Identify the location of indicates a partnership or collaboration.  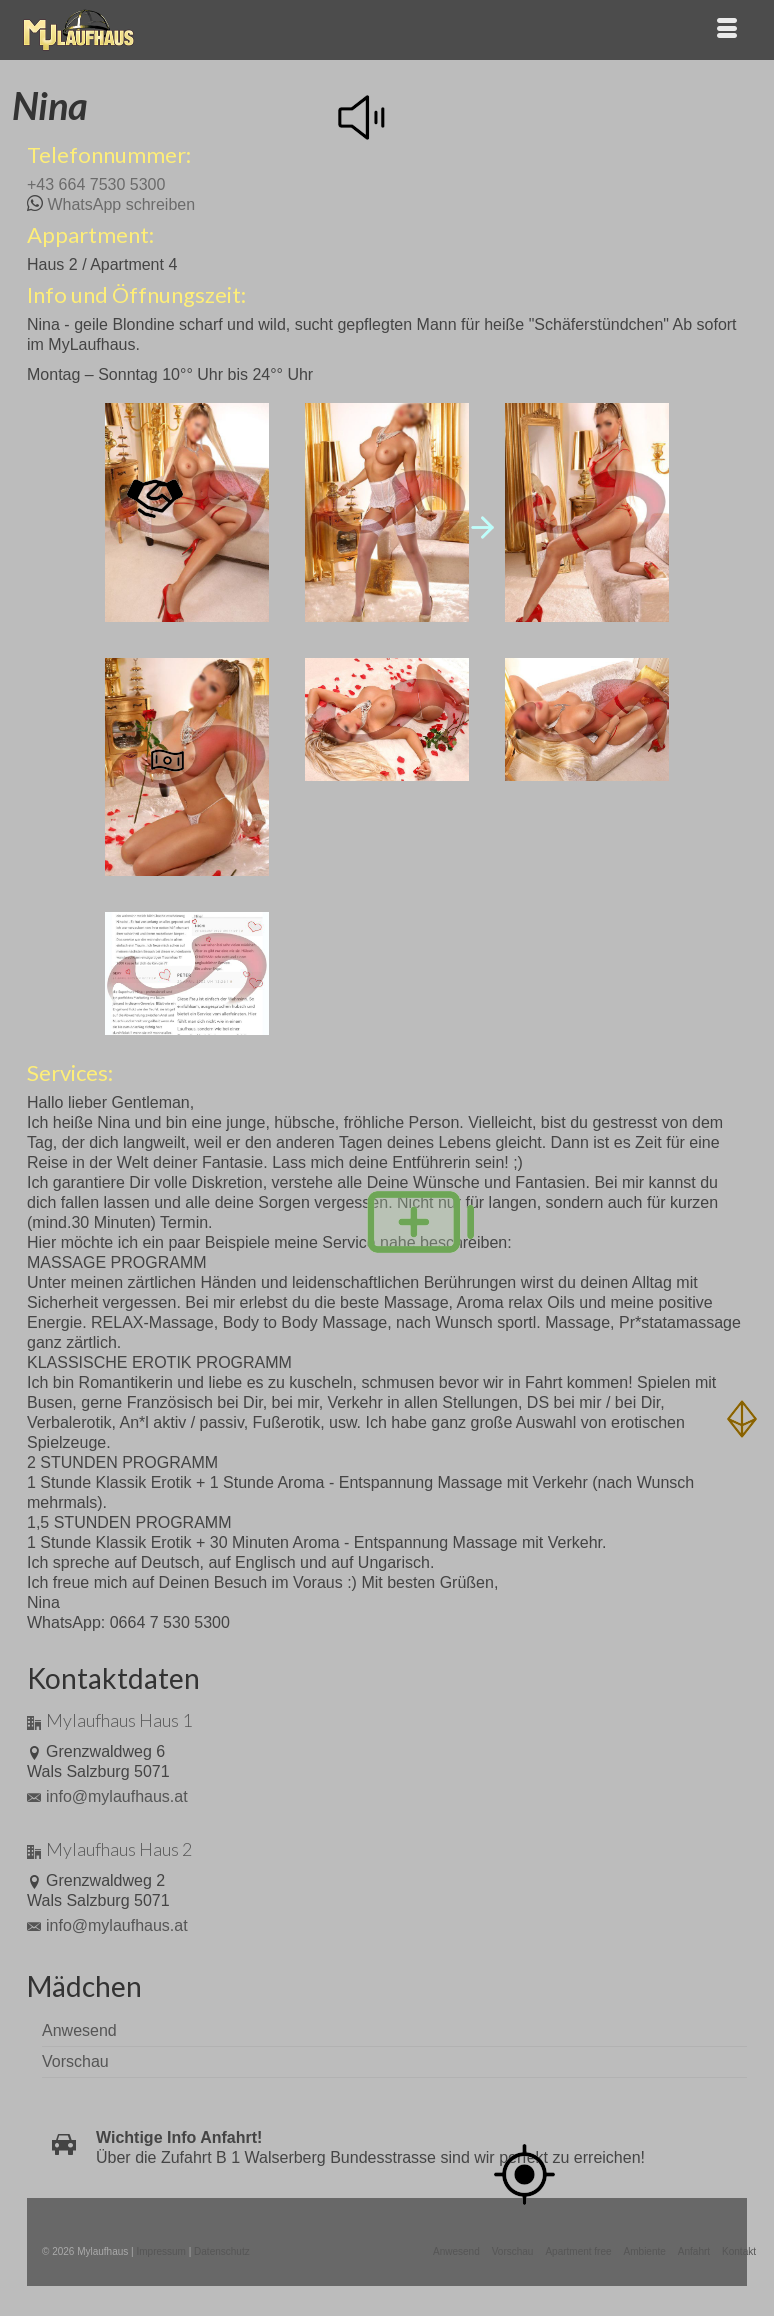
(155, 497).